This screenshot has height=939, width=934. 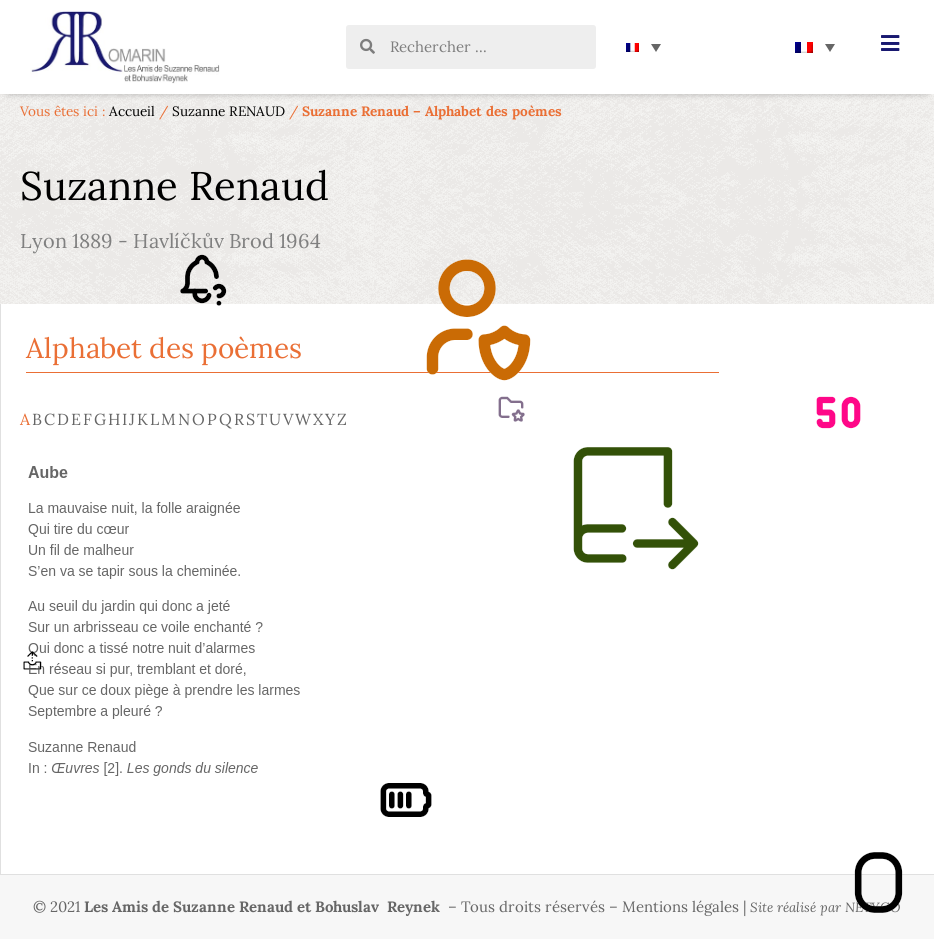 I want to click on view or manage account security settings, so click(x=467, y=317).